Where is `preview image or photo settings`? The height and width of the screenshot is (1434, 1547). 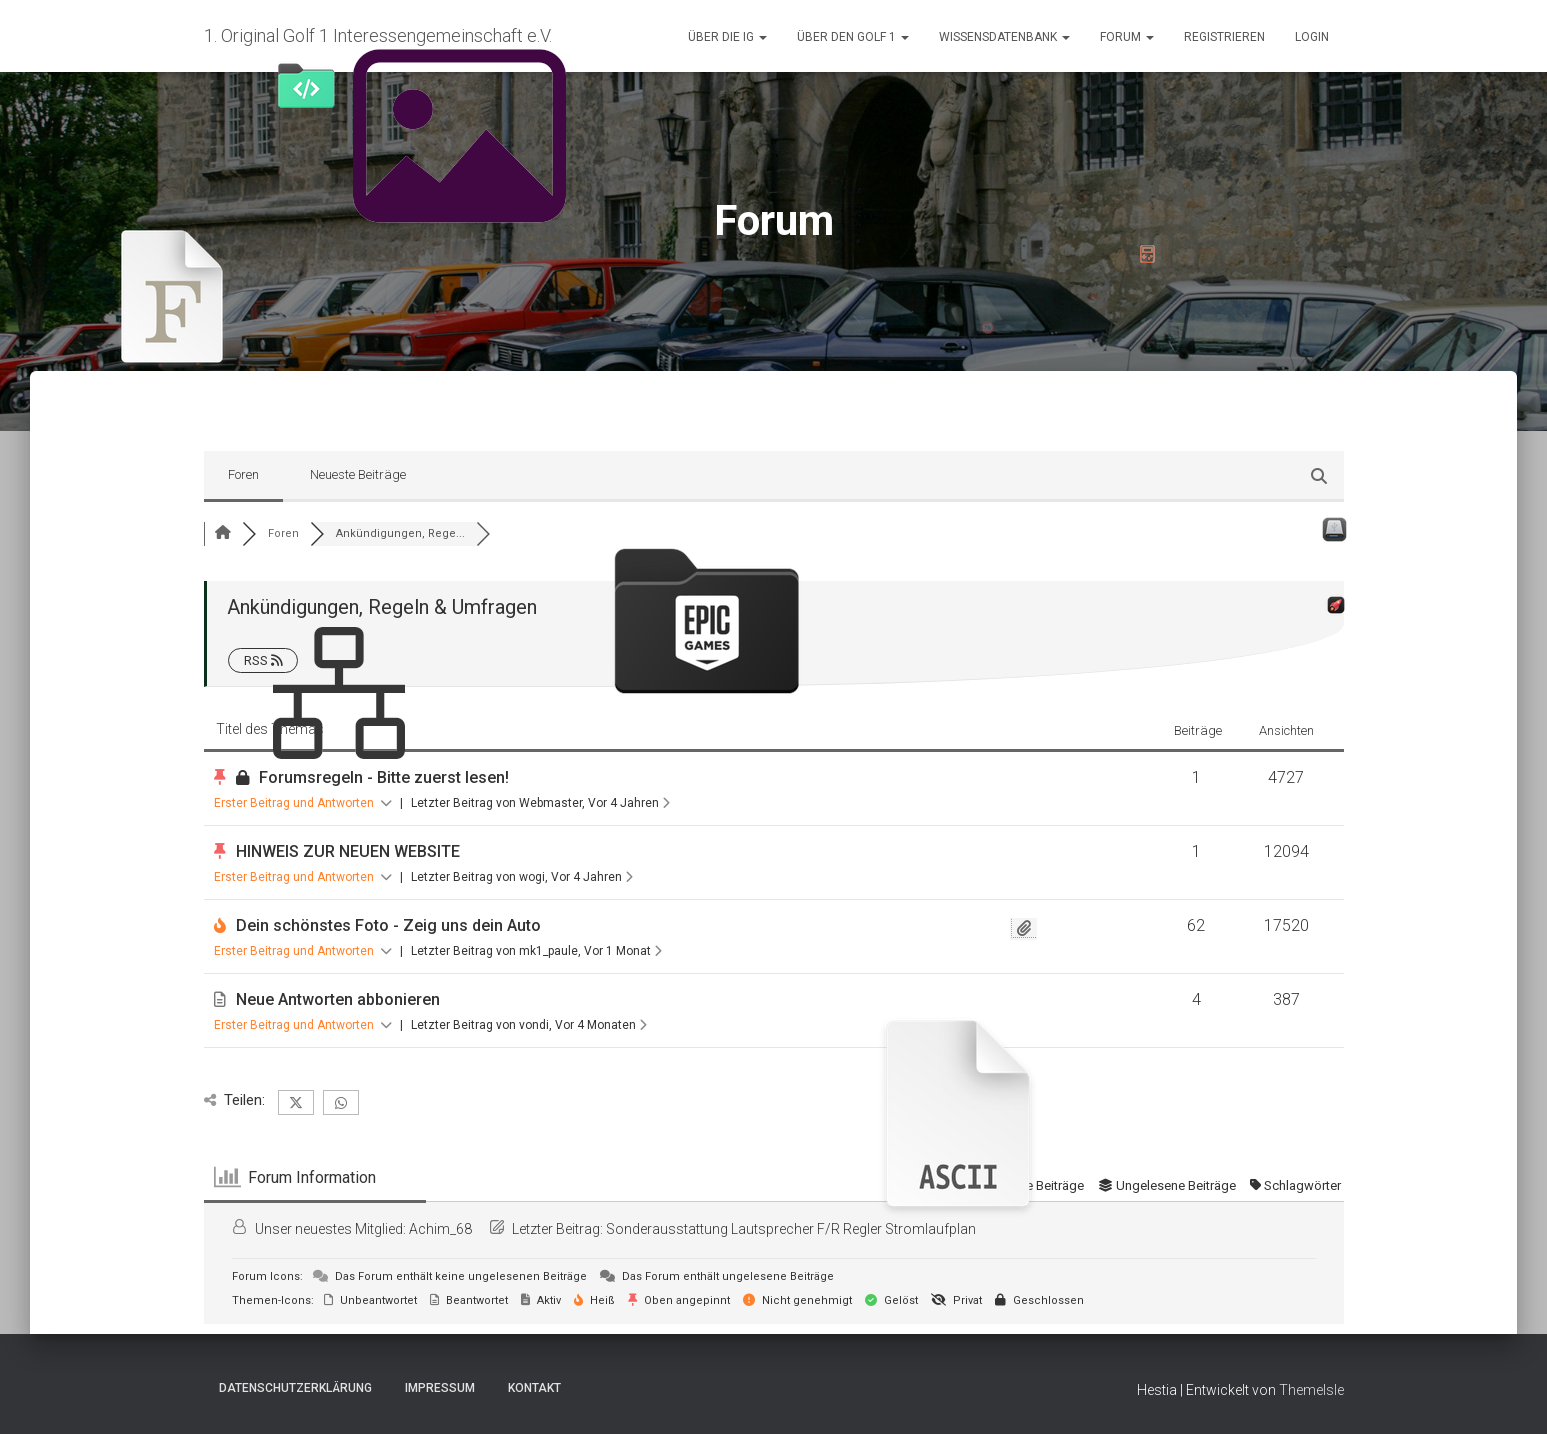 preview image or photo settings is located at coordinates (459, 142).